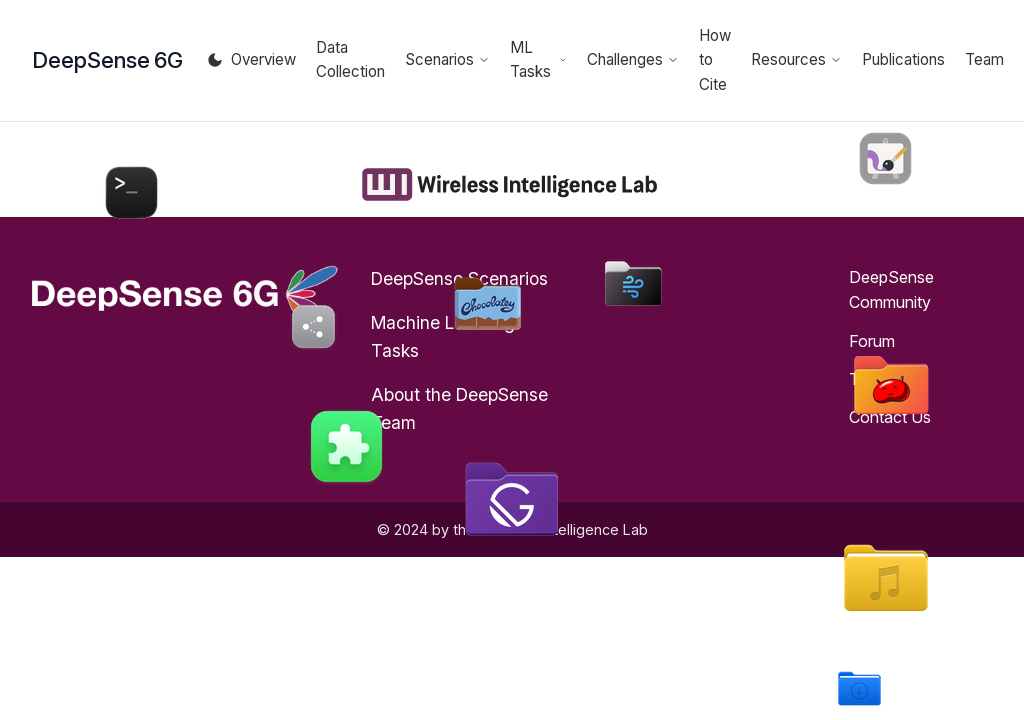  I want to click on open browser extensions manager, so click(346, 446).